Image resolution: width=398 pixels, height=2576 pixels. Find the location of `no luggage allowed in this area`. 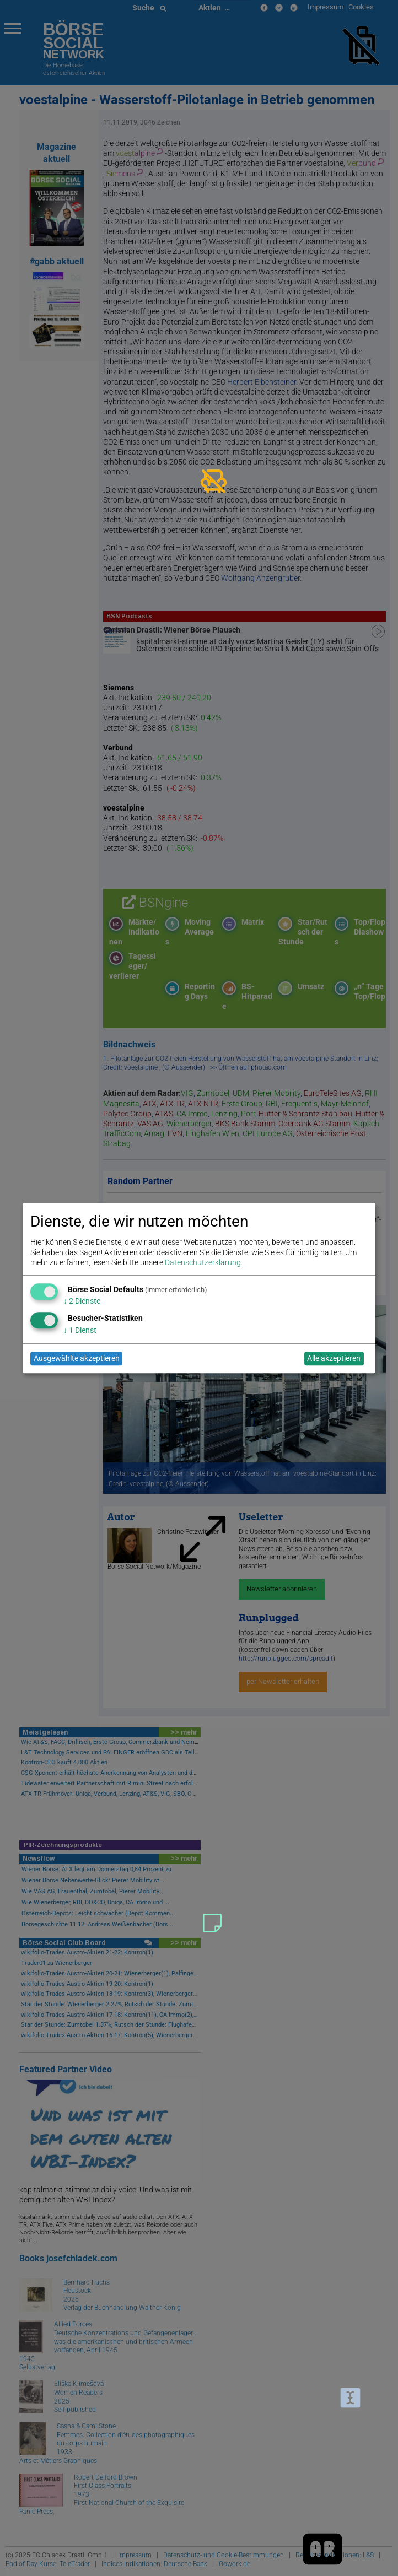

no luggage allowed in this area is located at coordinates (362, 45).